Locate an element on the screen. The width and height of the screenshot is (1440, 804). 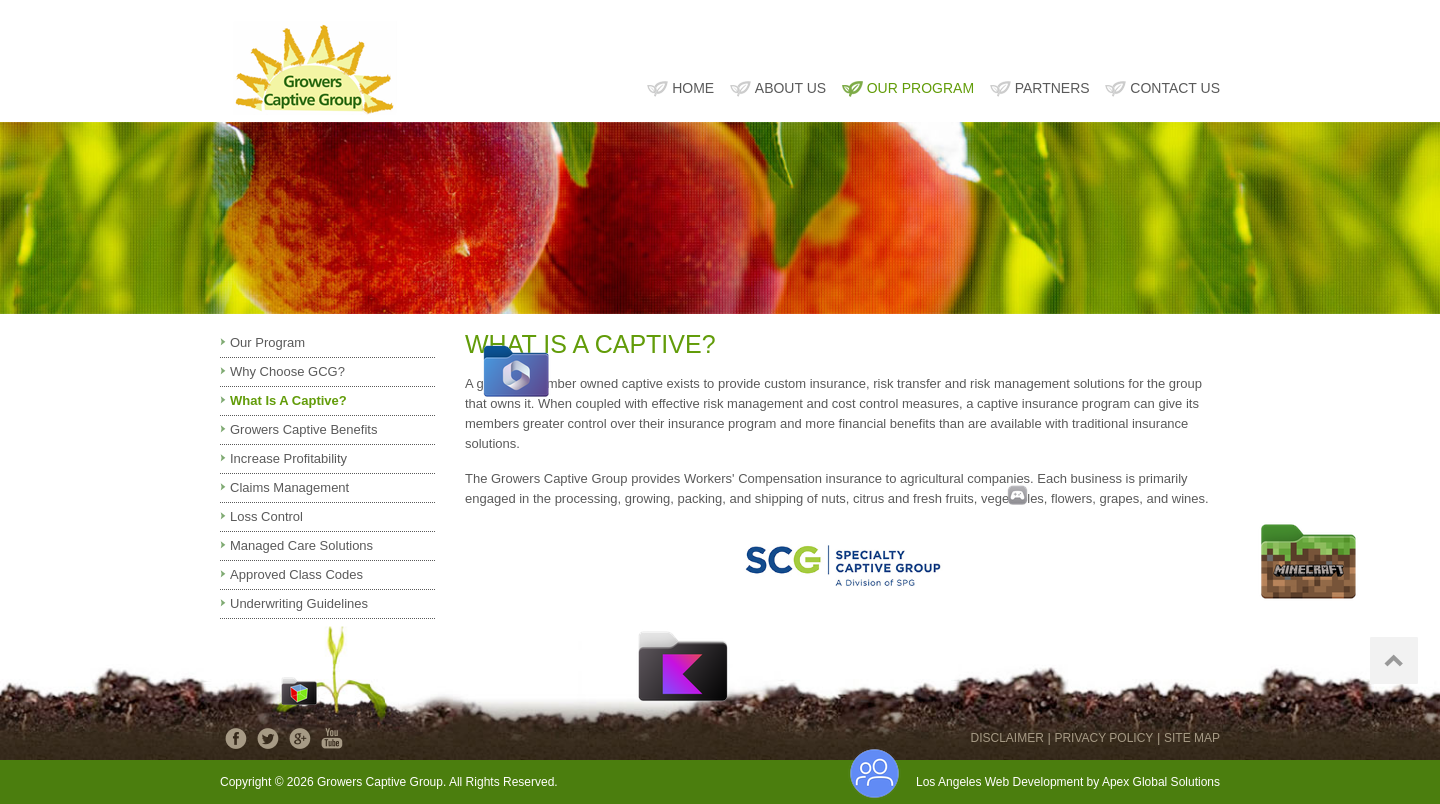
open minecraft game files folder is located at coordinates (1308, 564).